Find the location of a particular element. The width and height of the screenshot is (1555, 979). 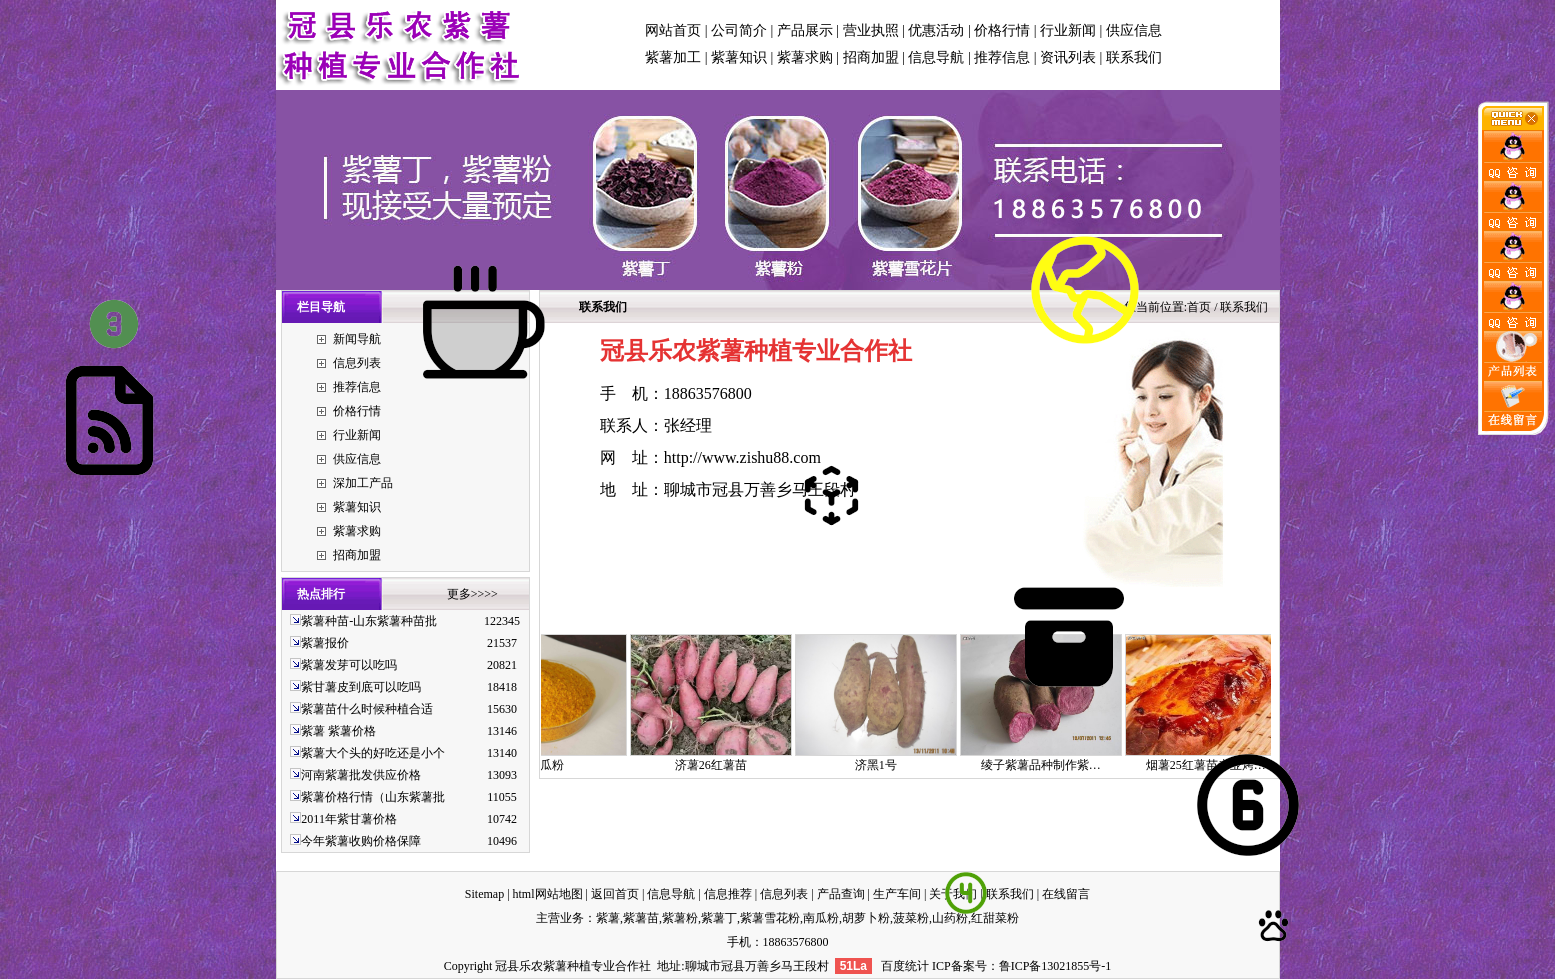

step 4 in a multi-step process is located at coordinates (966, 893).